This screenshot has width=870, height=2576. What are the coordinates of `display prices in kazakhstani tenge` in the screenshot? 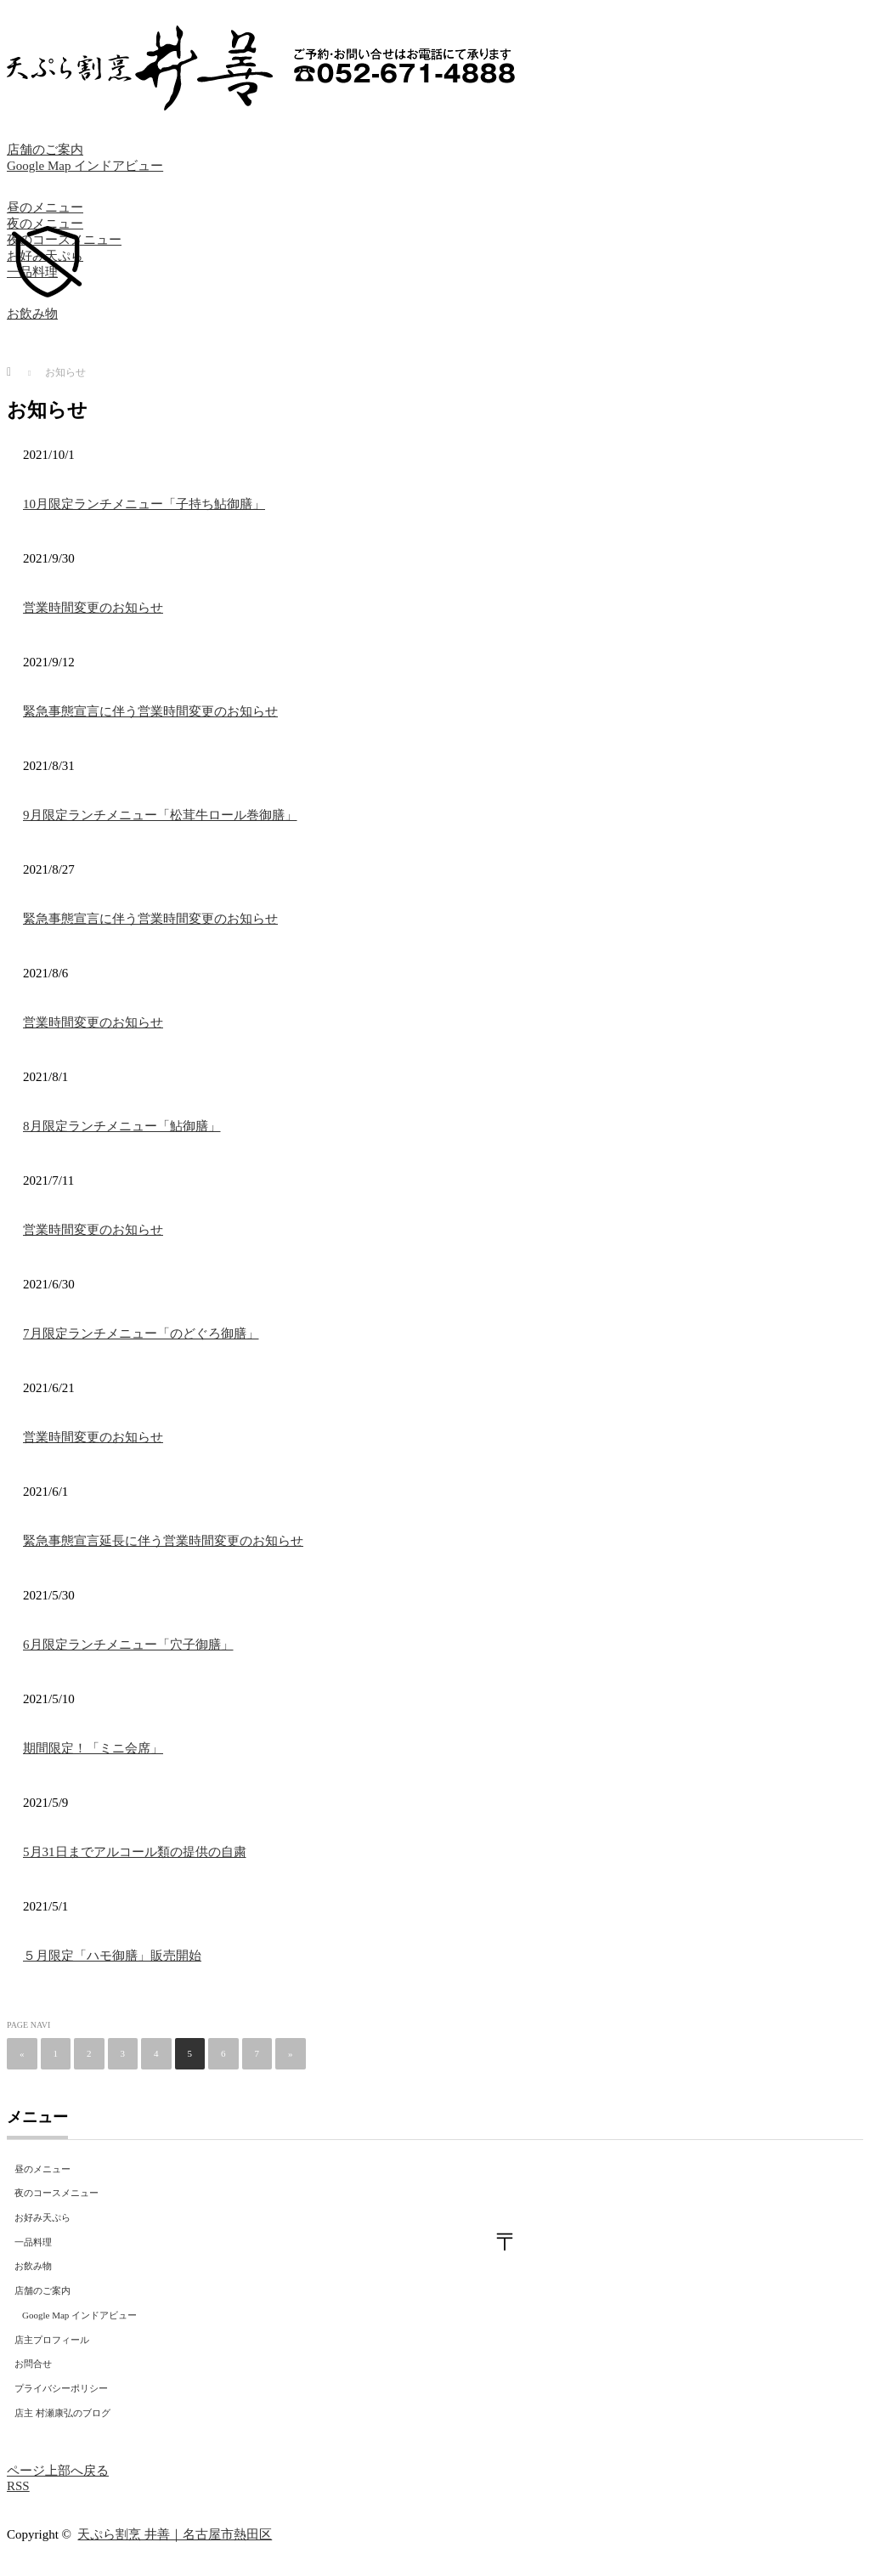 It's located at (505, 2241).